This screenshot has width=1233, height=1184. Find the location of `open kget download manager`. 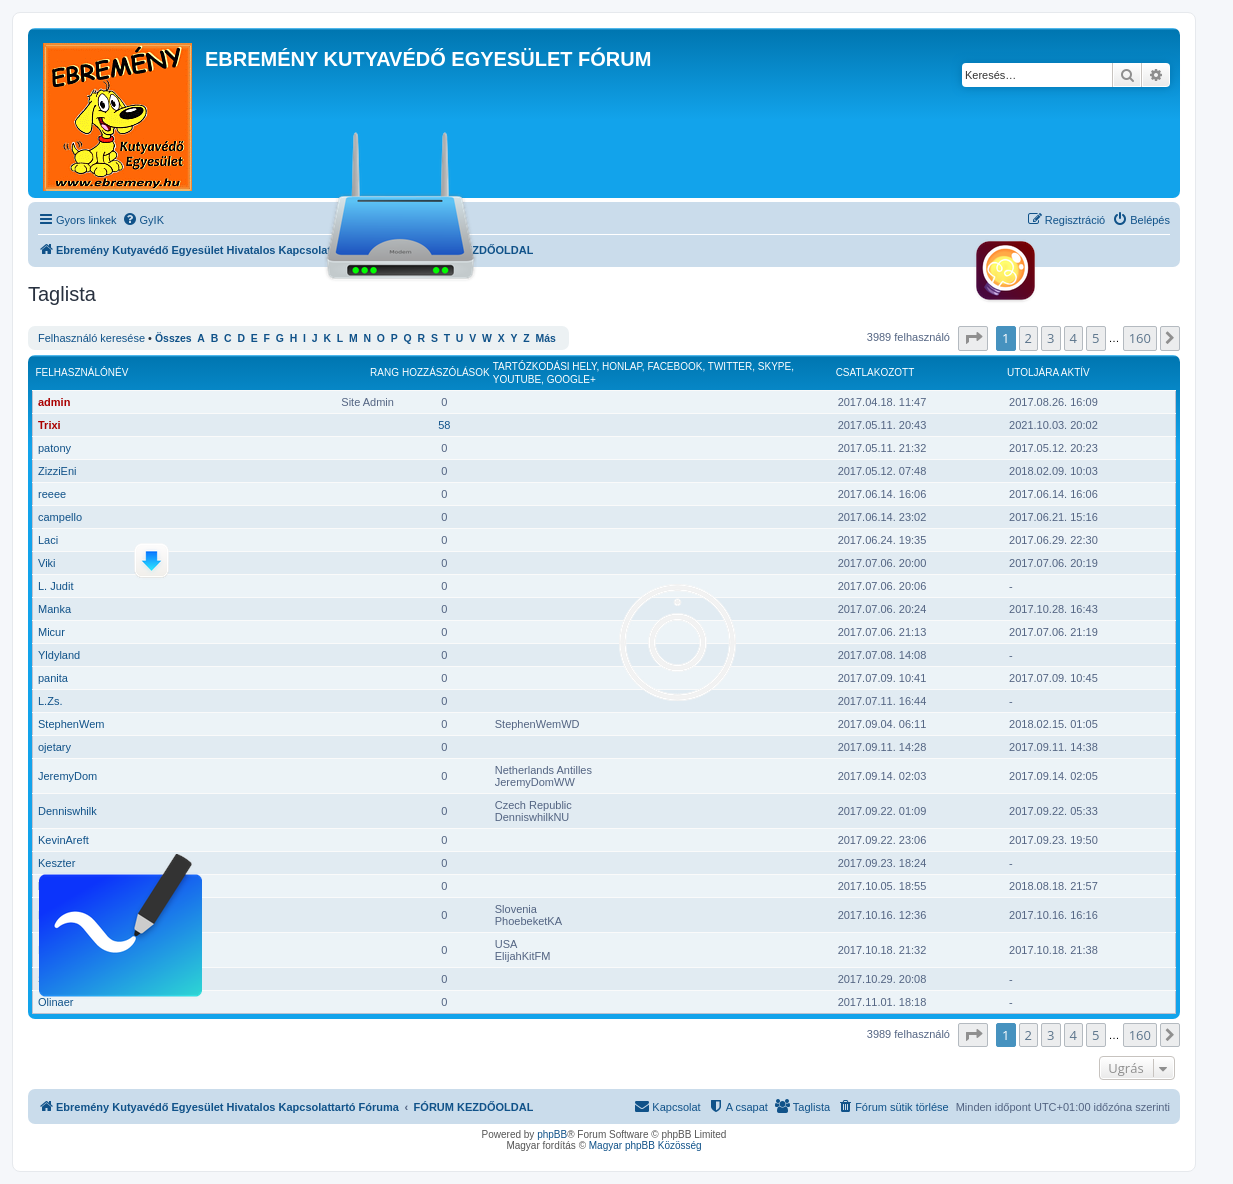

open kget download manager is located at coordinates (151, 560).